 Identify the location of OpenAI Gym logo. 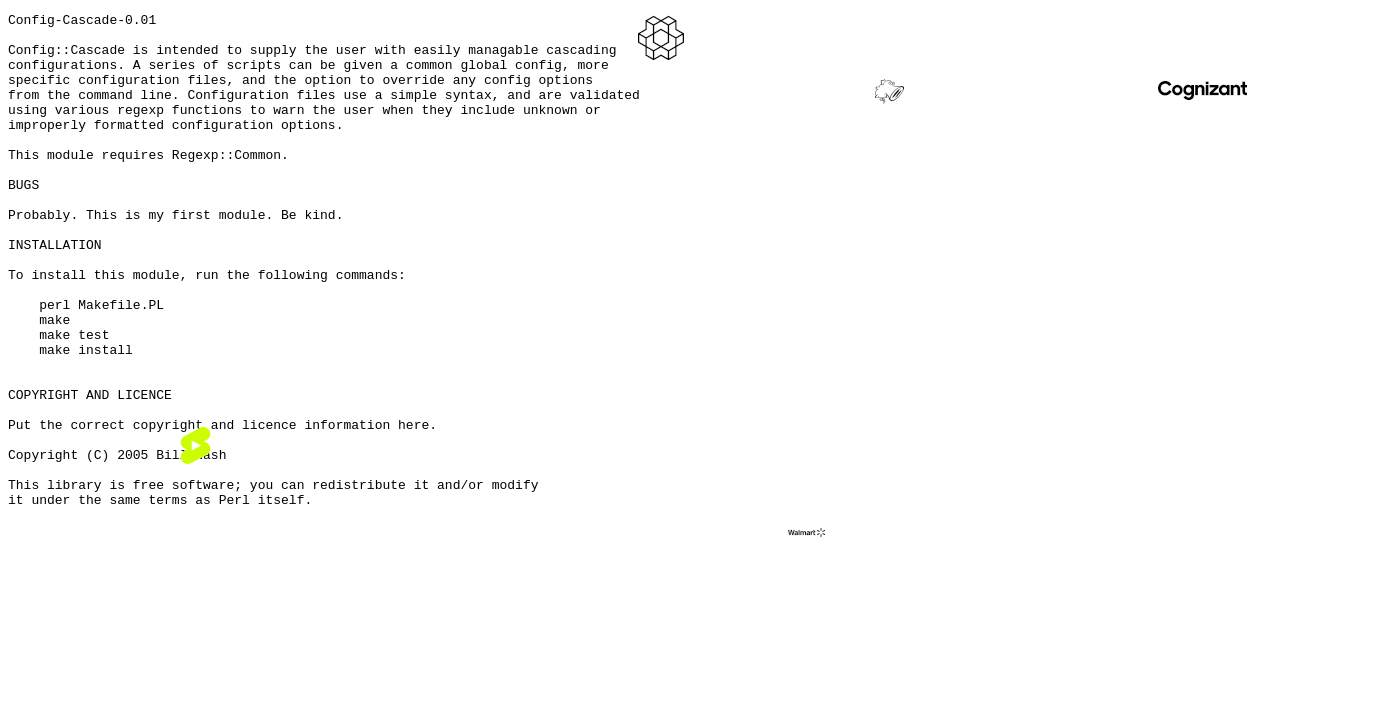
(661, 38).